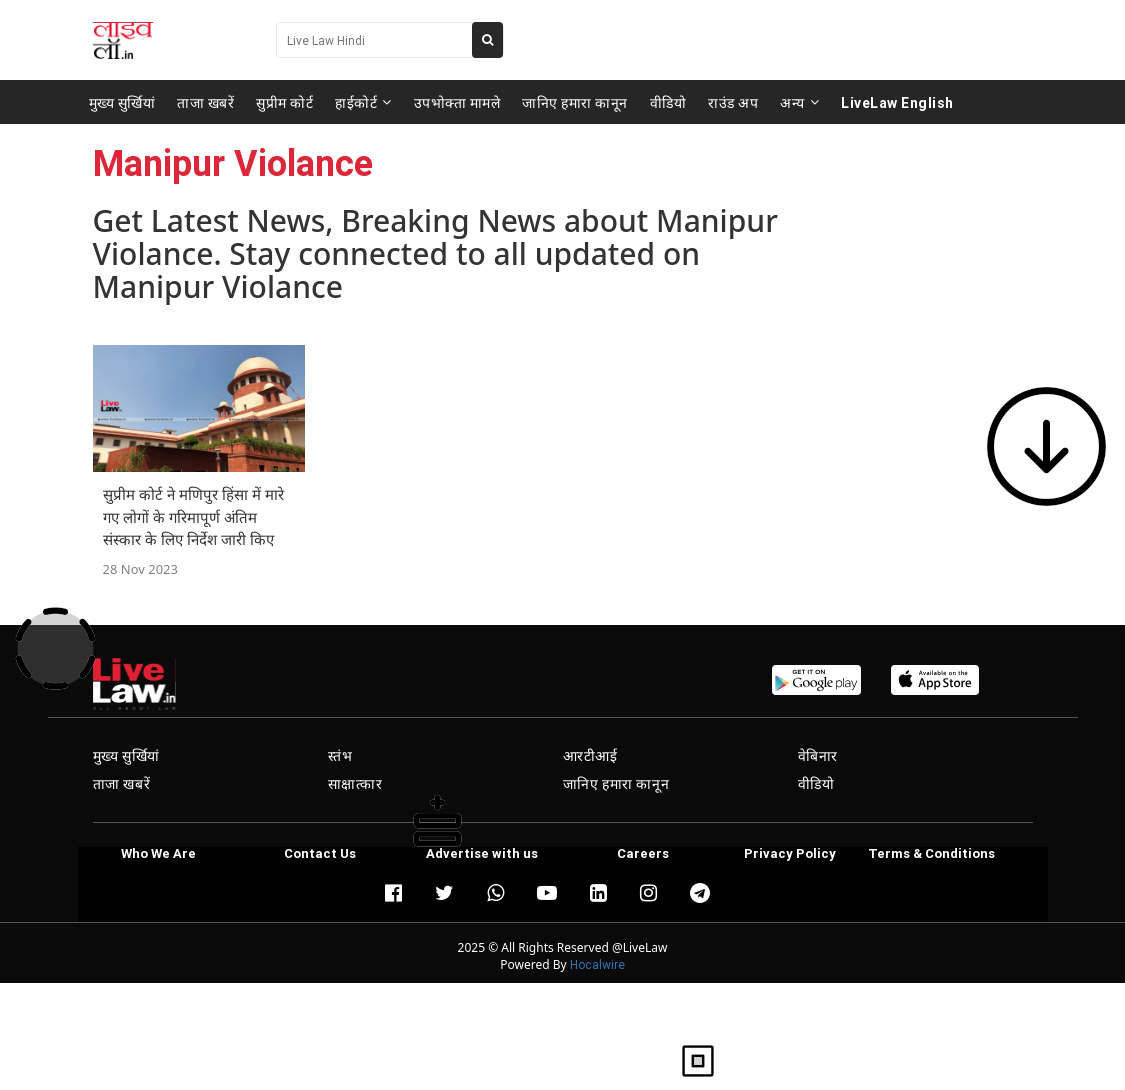  Describe the element at coordinates (1046, 446) in the screenshot. I see `download a file or content` at that location.